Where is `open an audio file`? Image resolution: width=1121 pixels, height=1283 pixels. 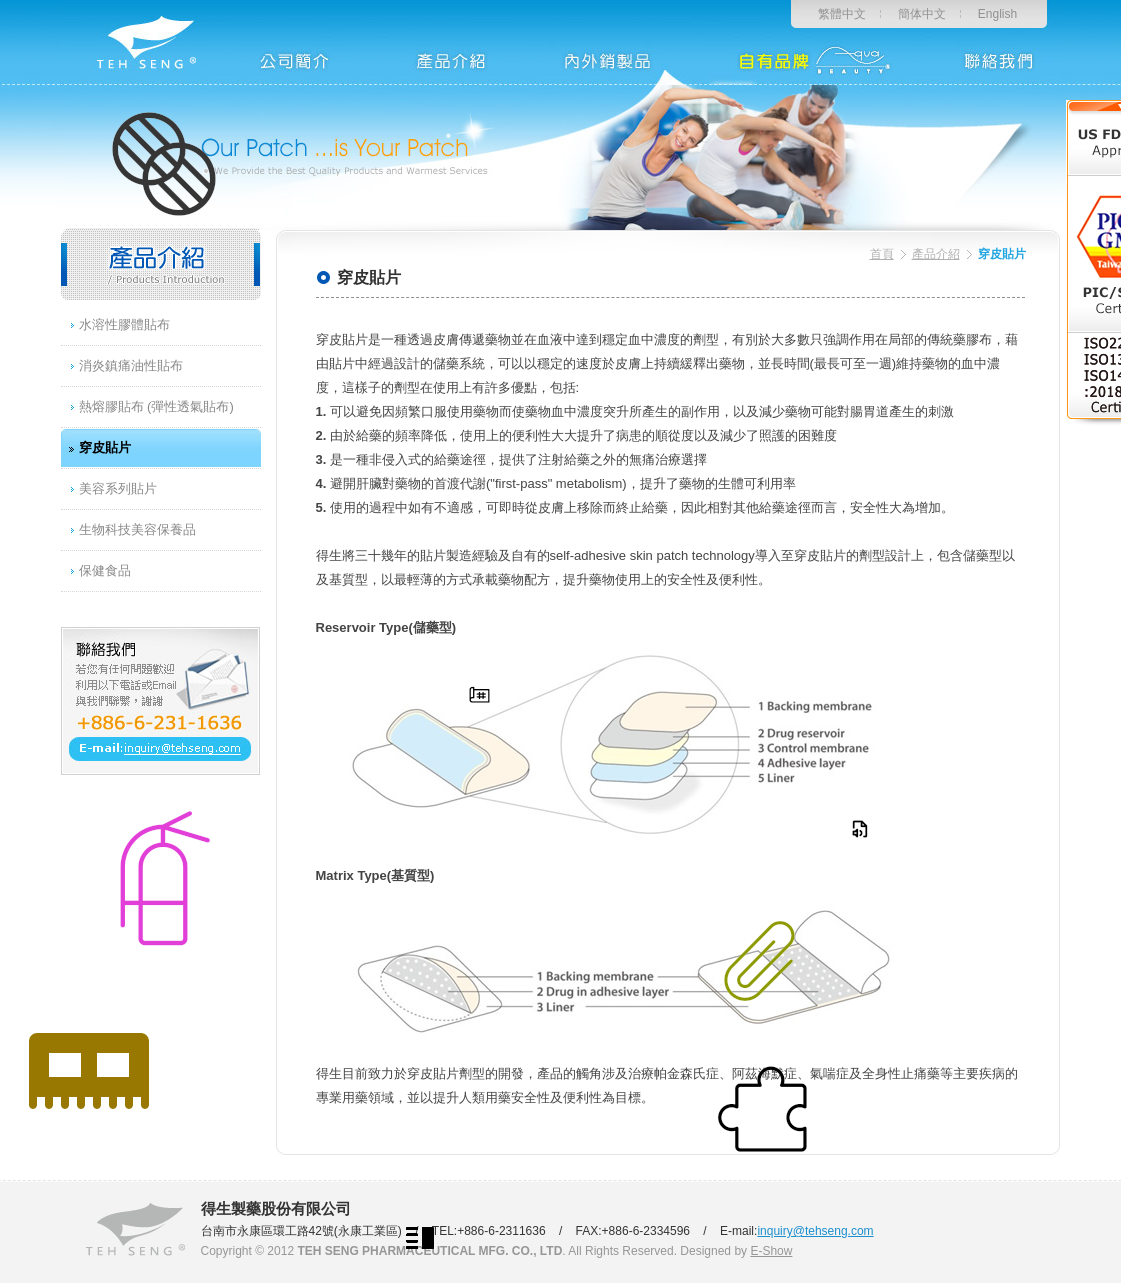
open an audio file is located at coordinates (860, 829).